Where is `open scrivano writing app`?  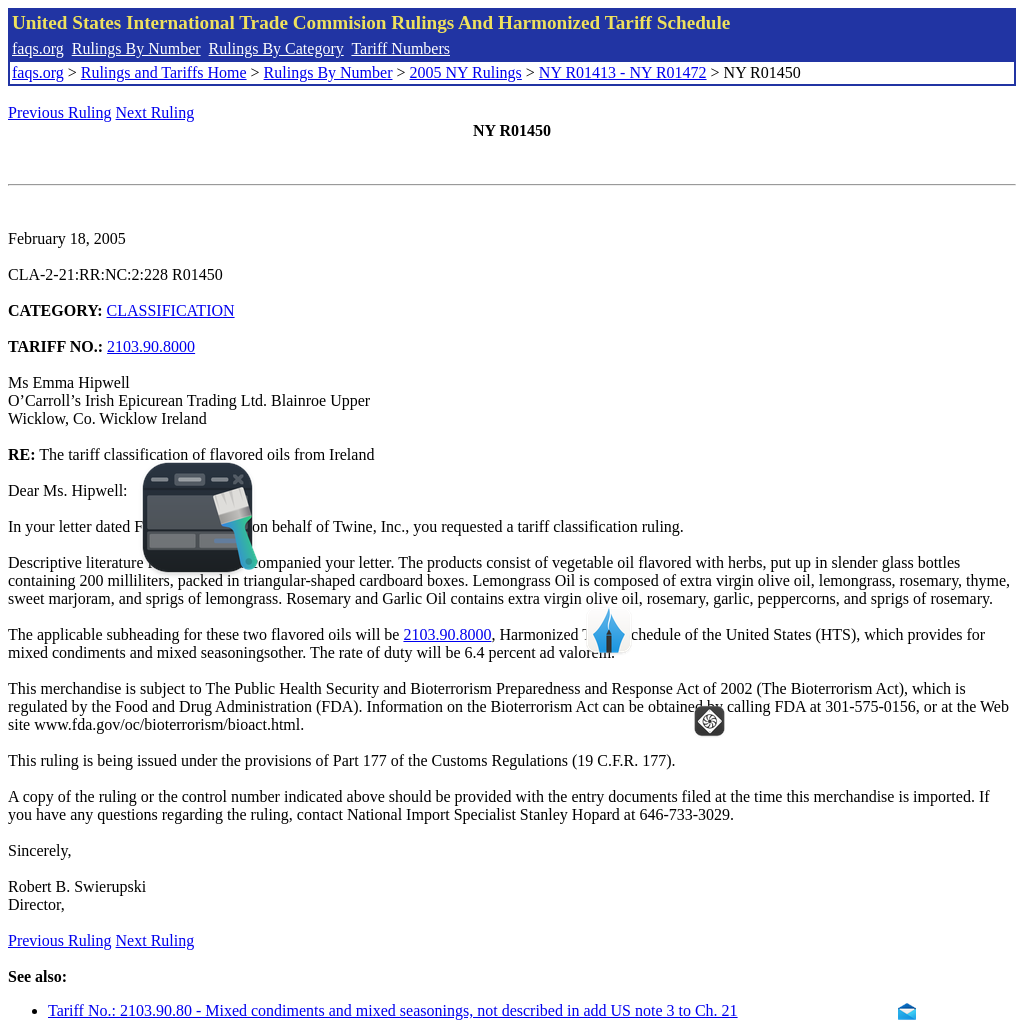 open scrivano writing app is located at coordinates (609, 630).